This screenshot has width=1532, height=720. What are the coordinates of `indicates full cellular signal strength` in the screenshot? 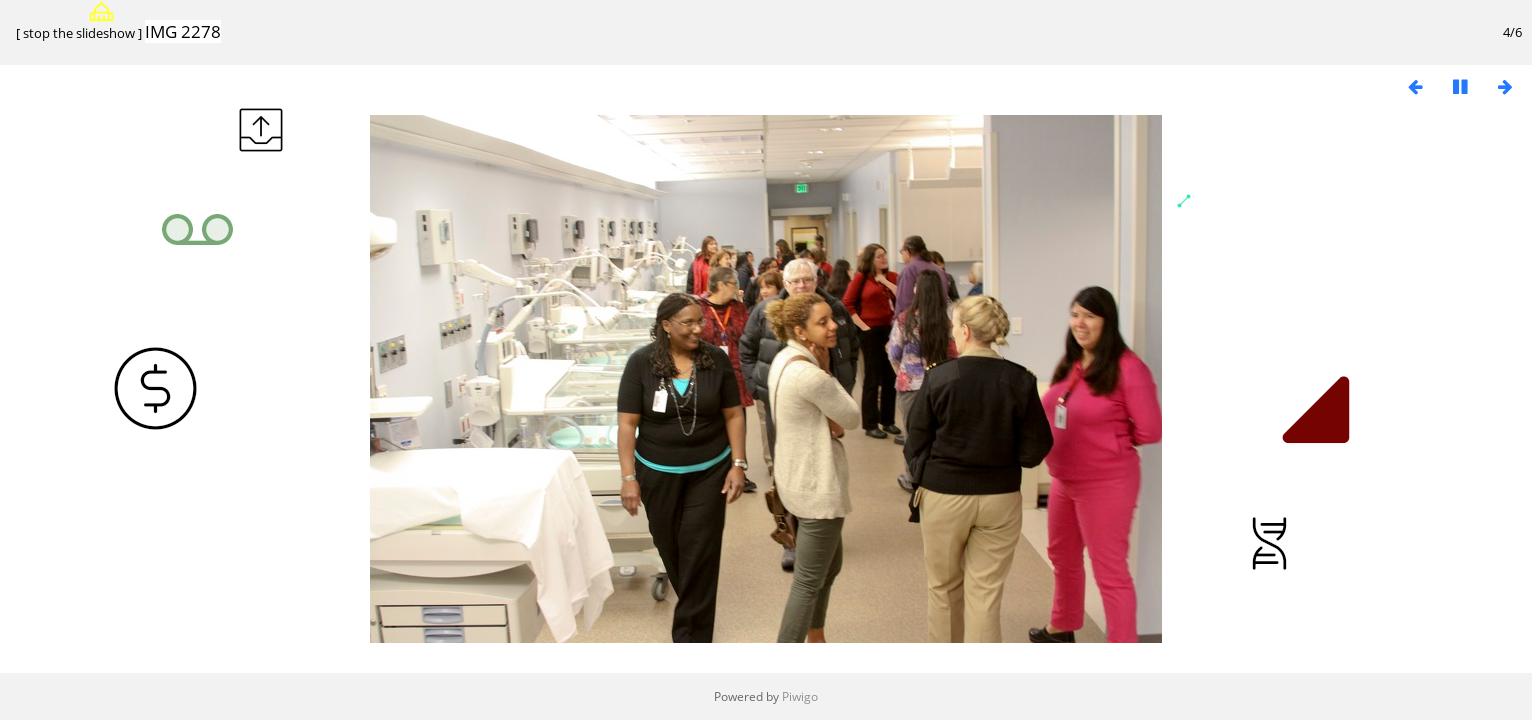 It's located at (1321, 412).